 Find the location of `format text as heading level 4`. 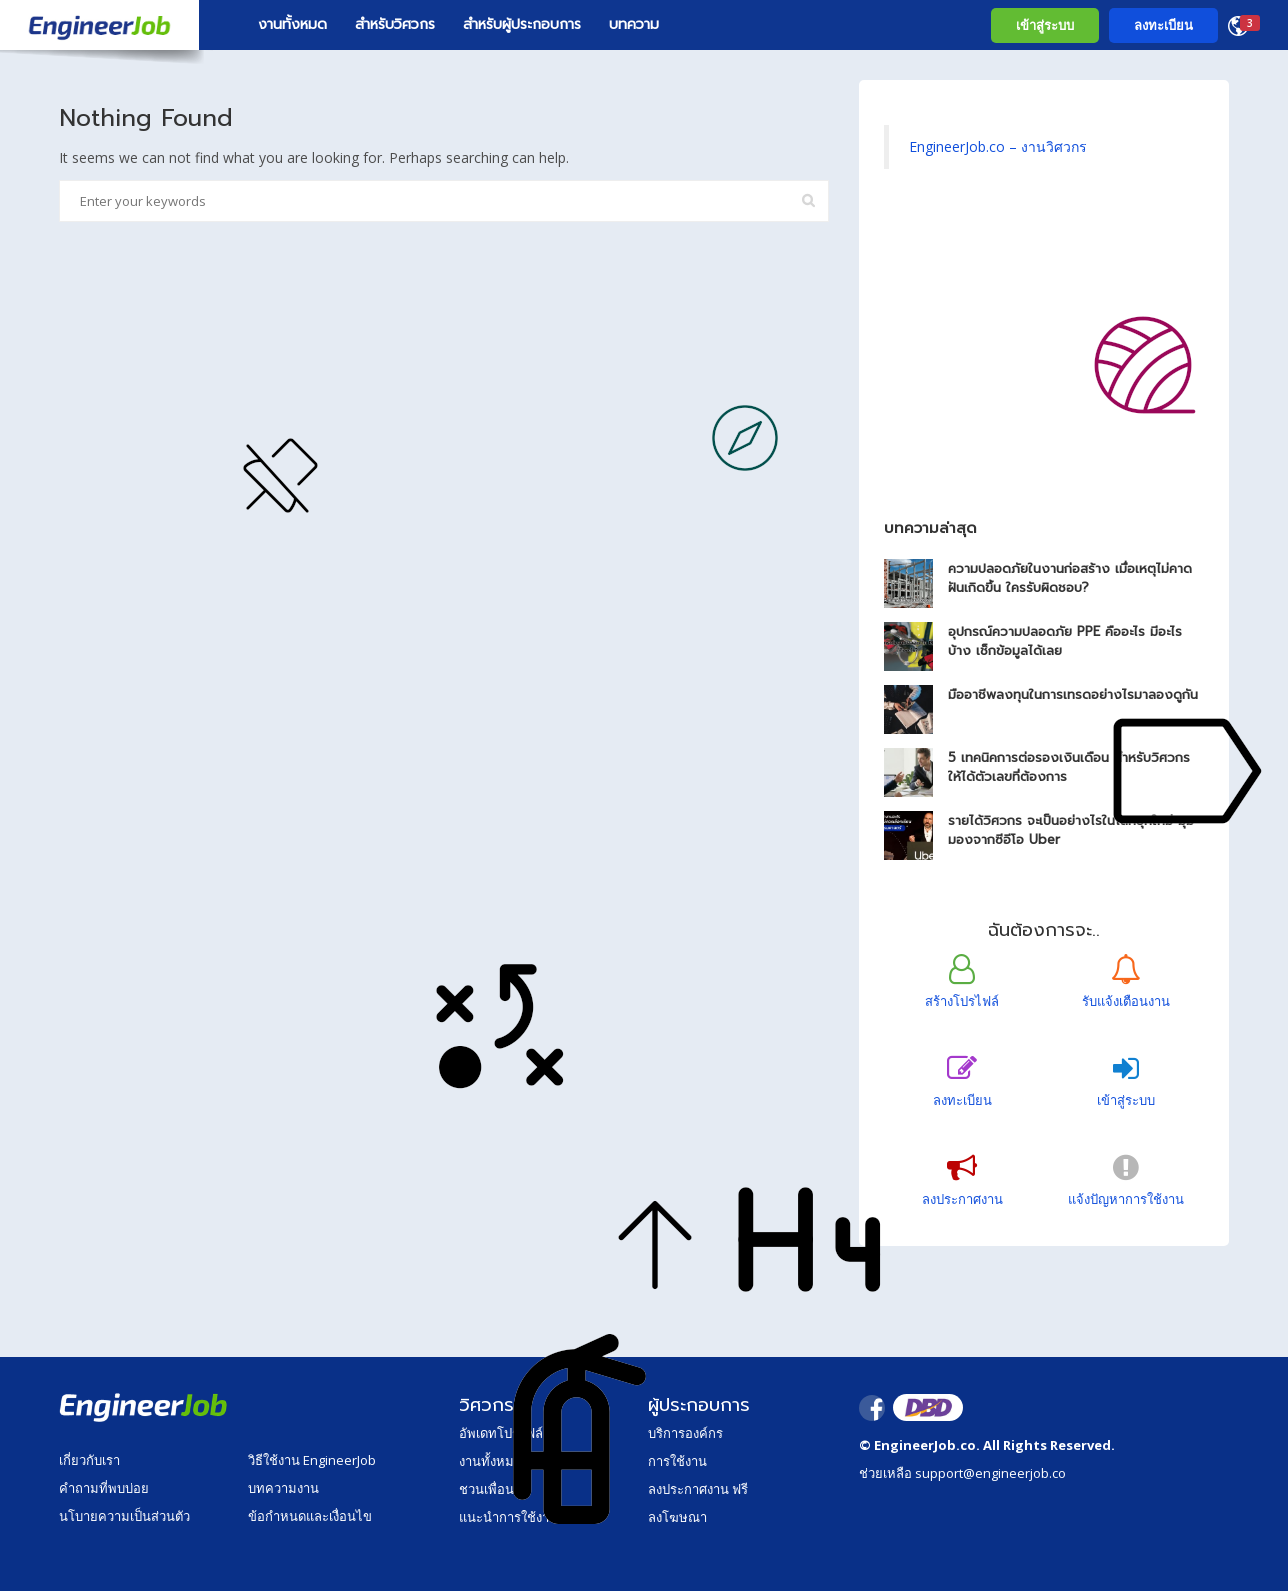

format text as heading level 4 is located at coordinates (805, 1239).